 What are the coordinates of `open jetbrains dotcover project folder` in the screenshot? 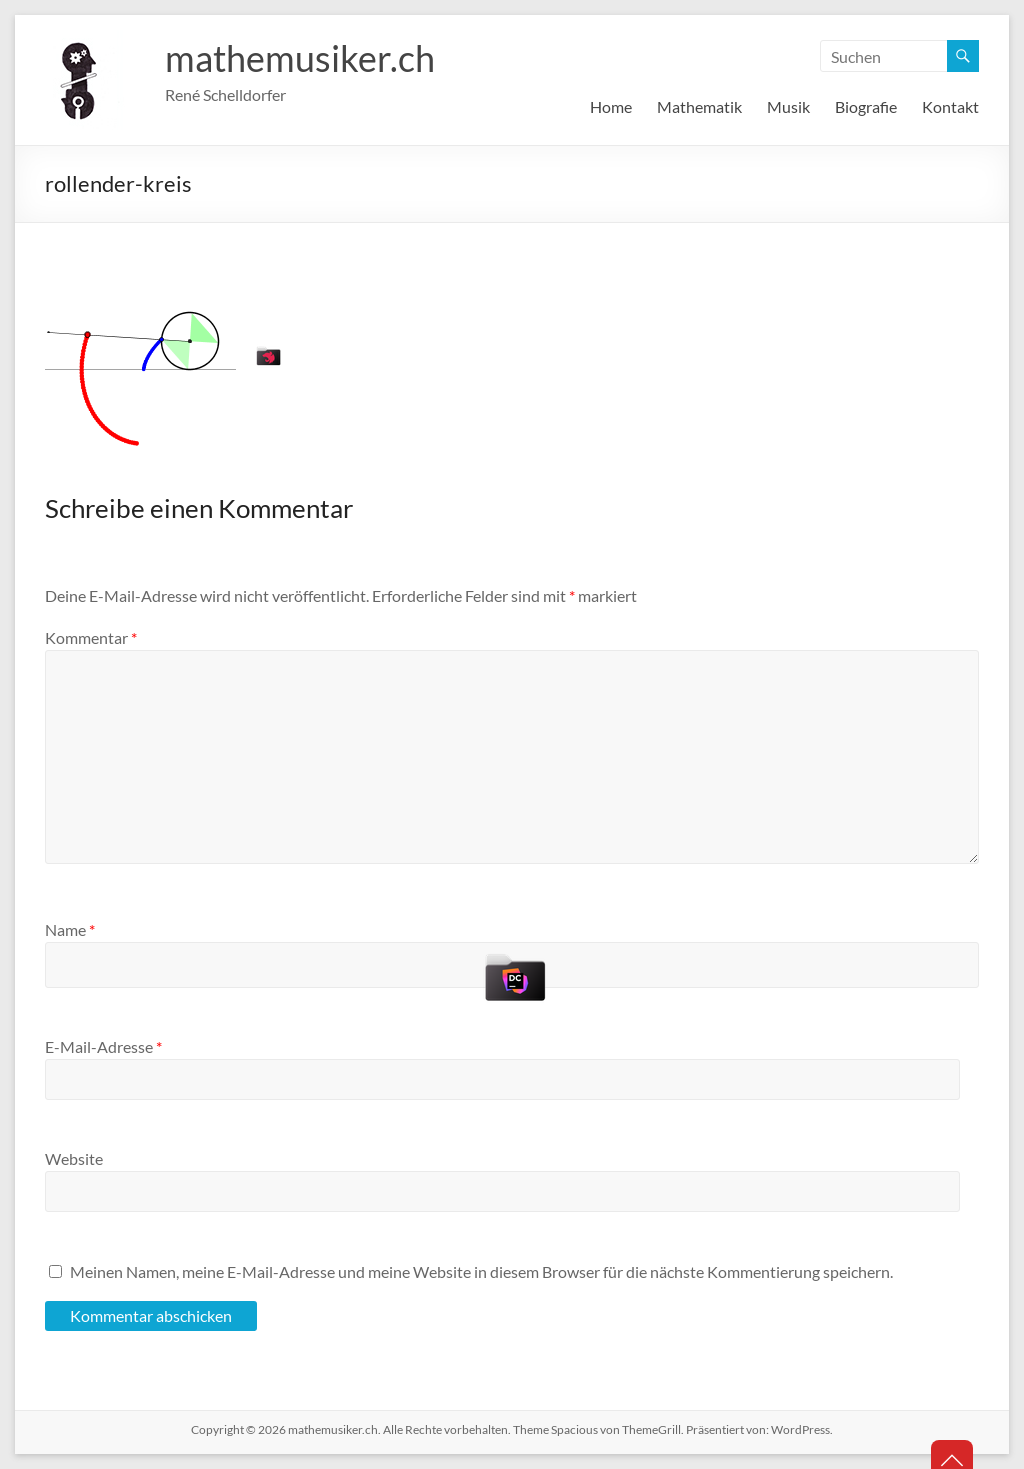 It's located at (515, 979).